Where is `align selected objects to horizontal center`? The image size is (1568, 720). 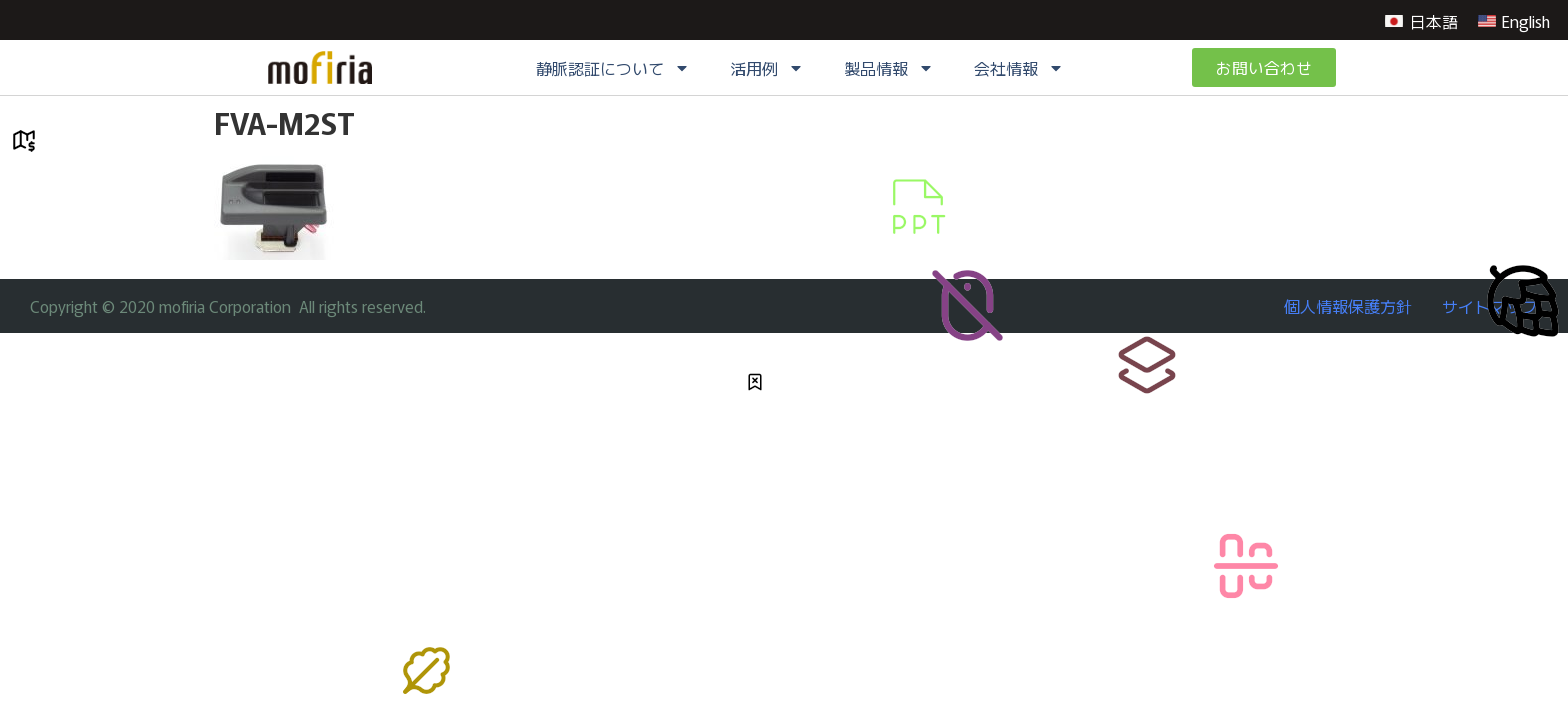
align selected objects to horizontal center is located at coordinates (1246, 566).